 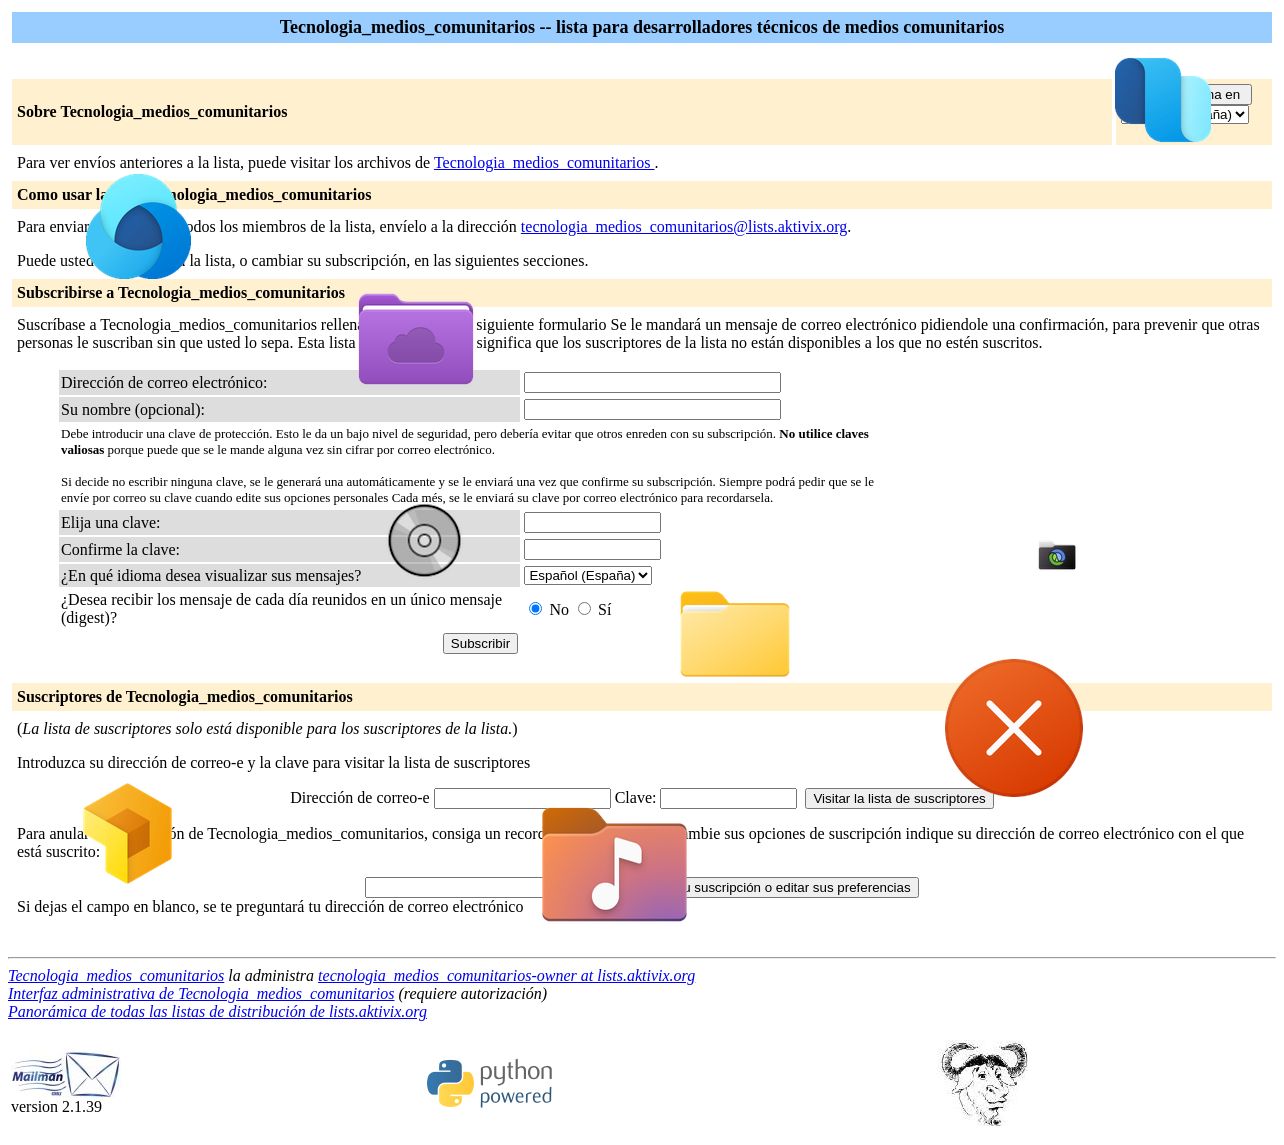 I want to click on import data or files into an application, so click(x=127, y=833).